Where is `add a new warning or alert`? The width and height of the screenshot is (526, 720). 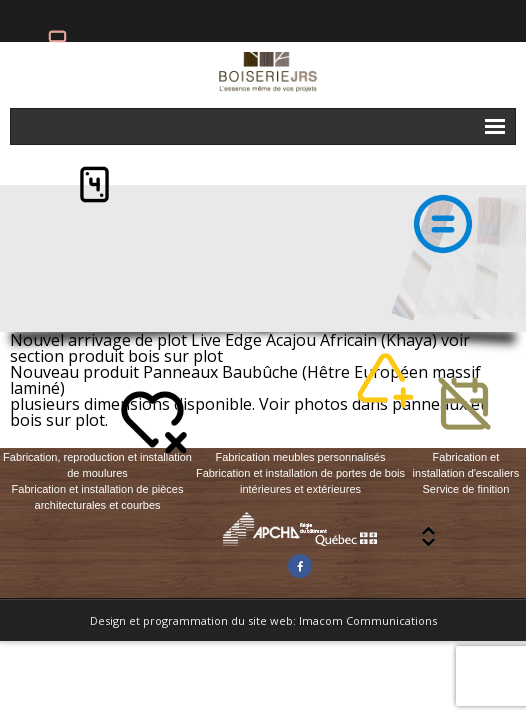
add a new warning or alert is located at coordinates (385, 379).